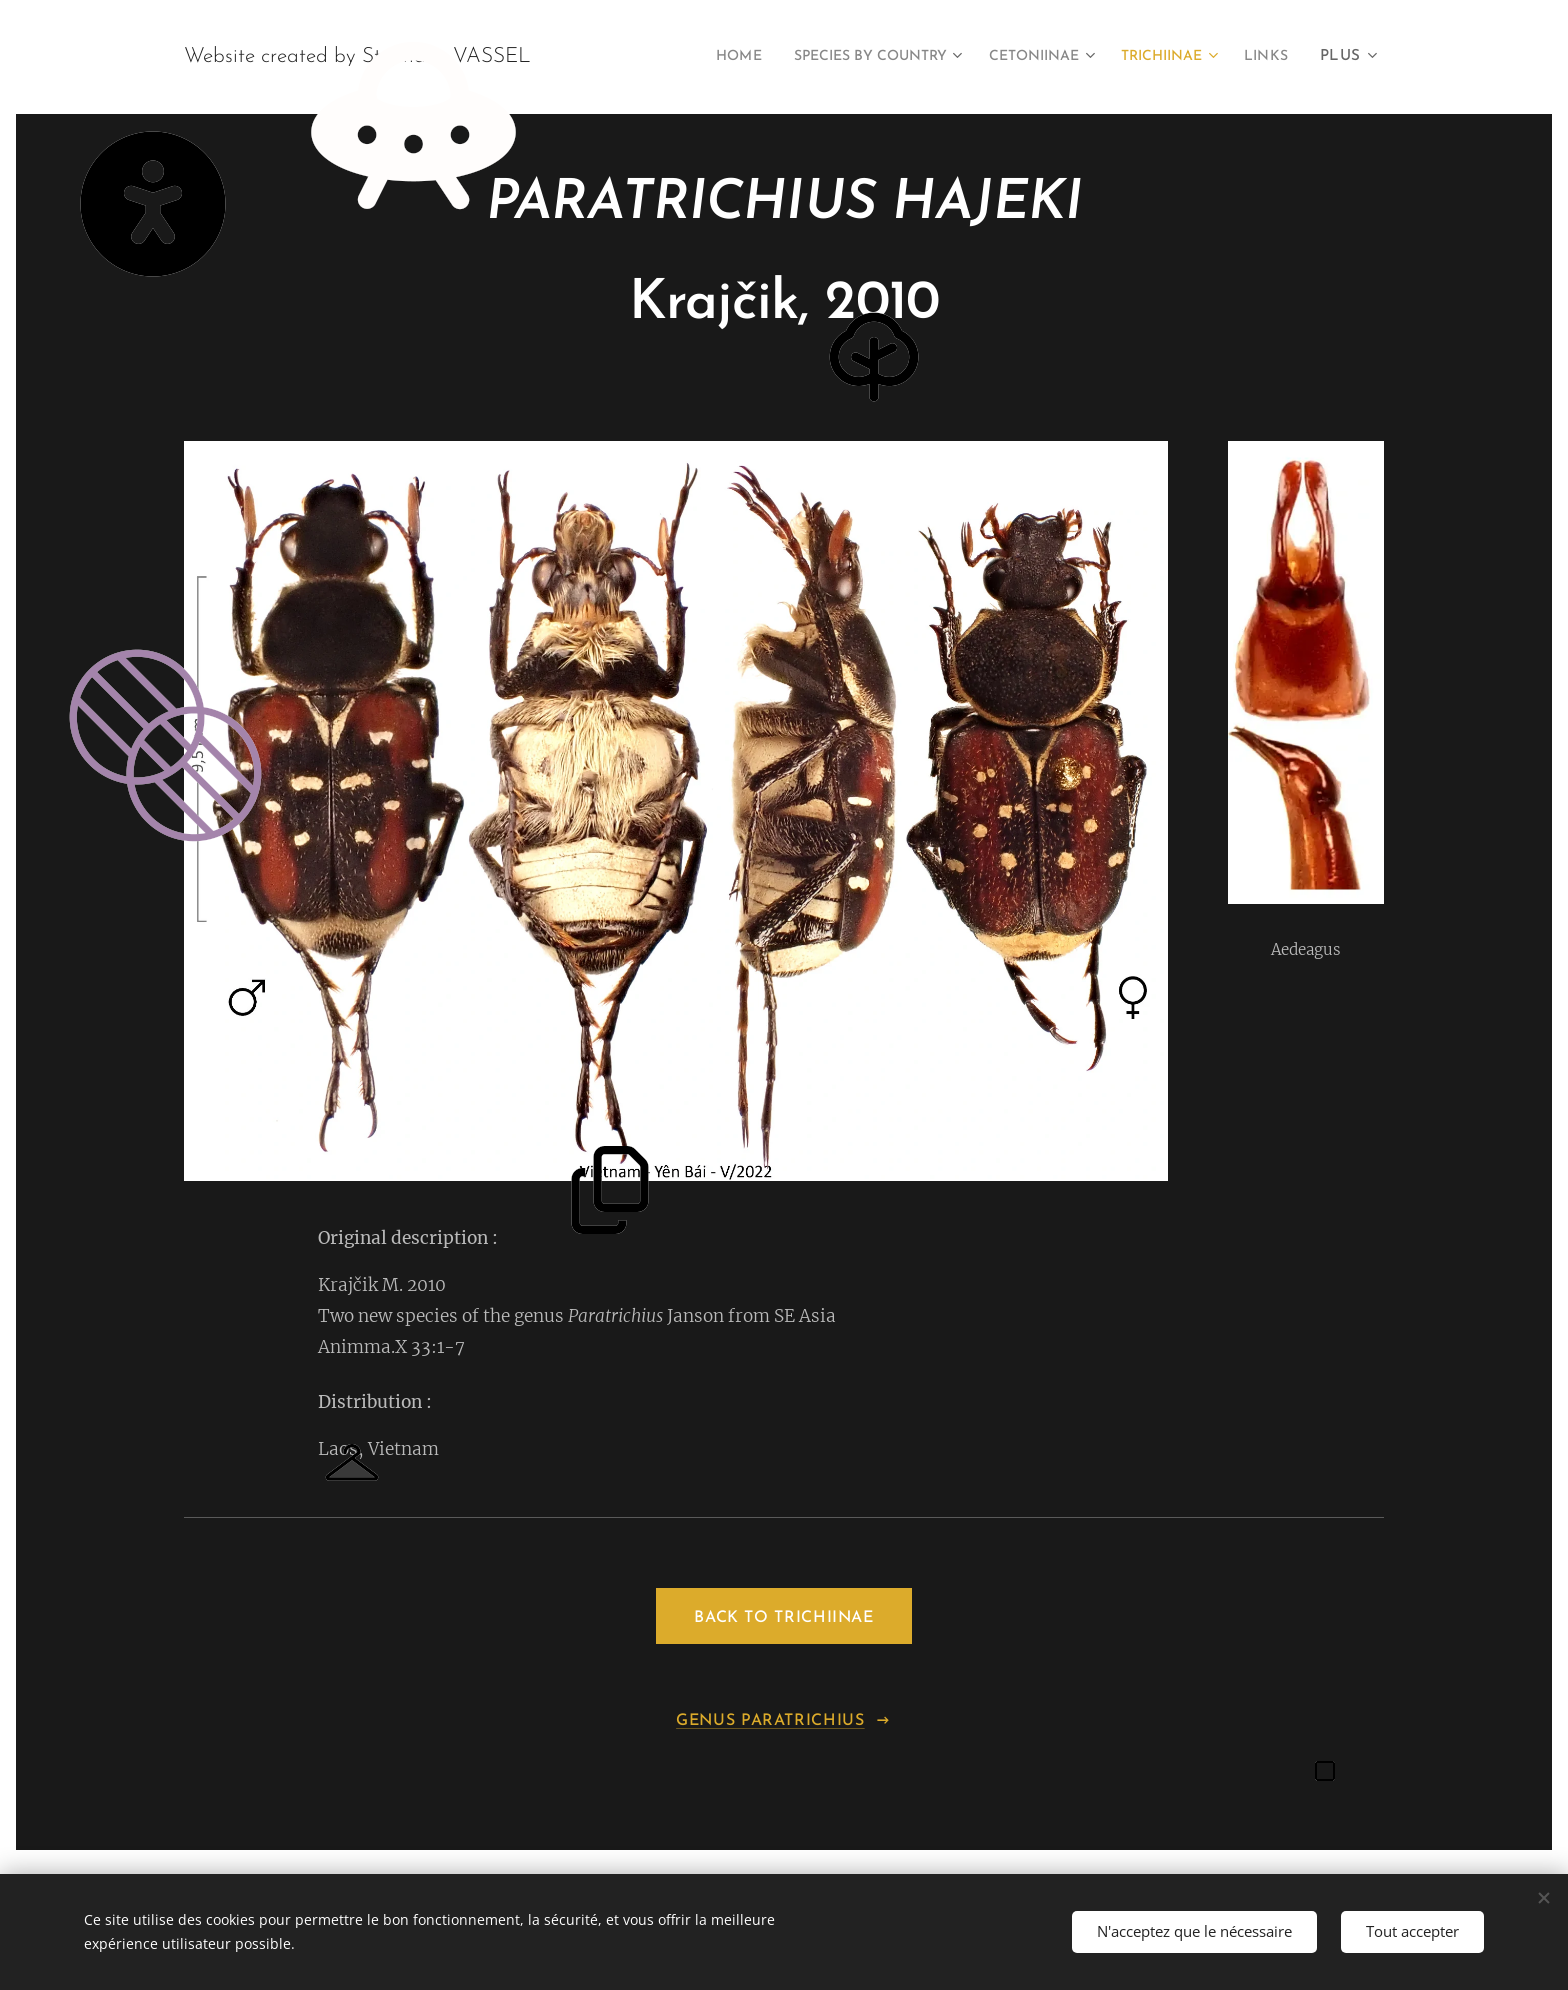  I want to click on access sci-fi or space-themed content, so click(413, 125).